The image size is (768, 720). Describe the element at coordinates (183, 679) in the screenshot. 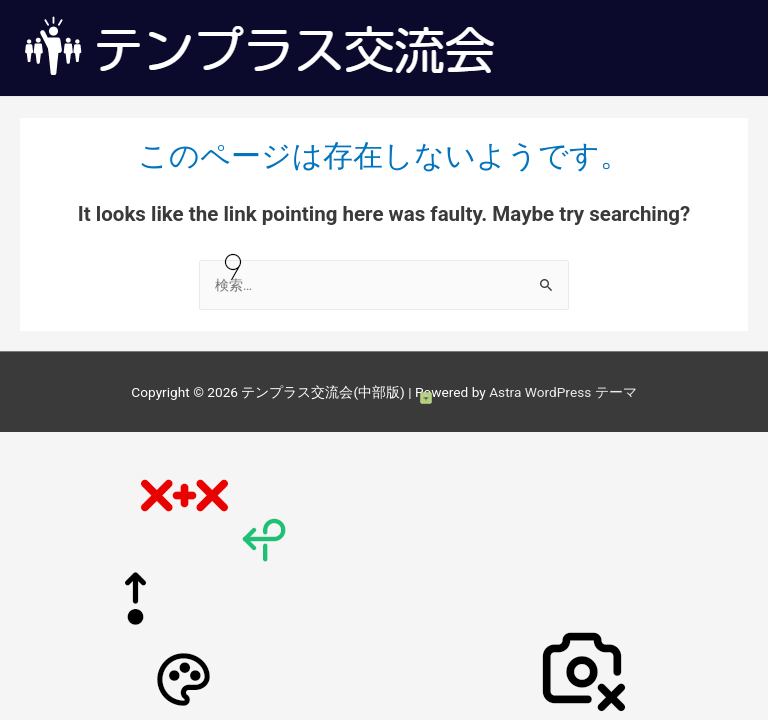

I see `customize theme or color settings` at that location.